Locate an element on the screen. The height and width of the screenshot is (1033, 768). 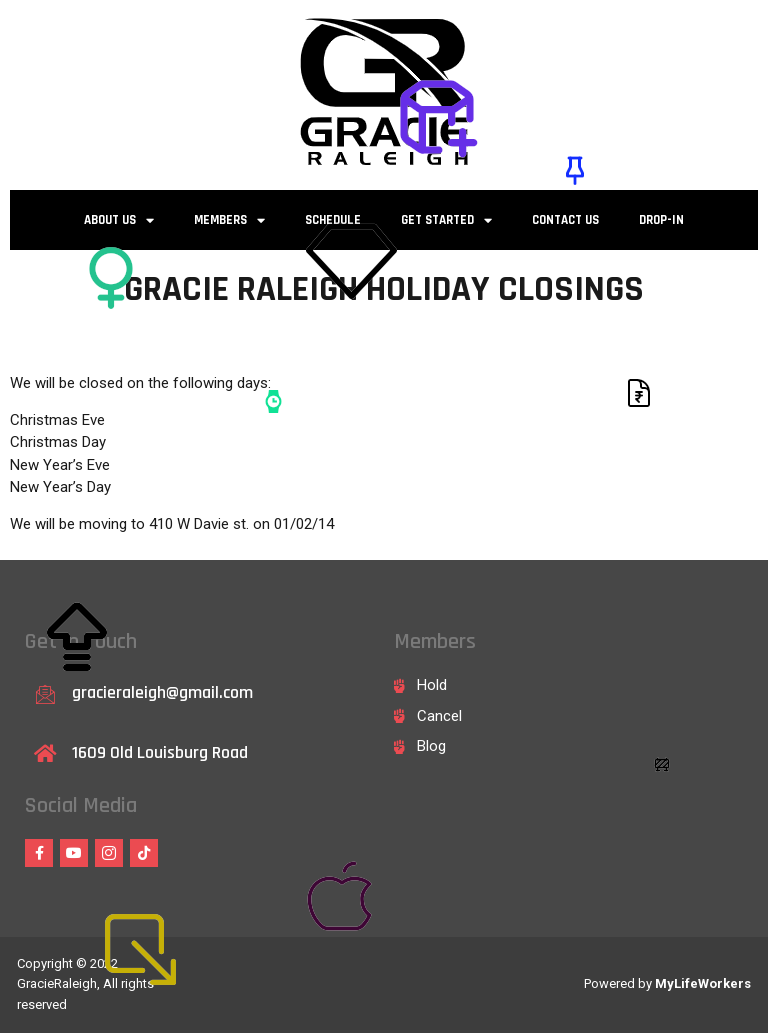
apple company logo or branding is located at coordinates (342, 901).